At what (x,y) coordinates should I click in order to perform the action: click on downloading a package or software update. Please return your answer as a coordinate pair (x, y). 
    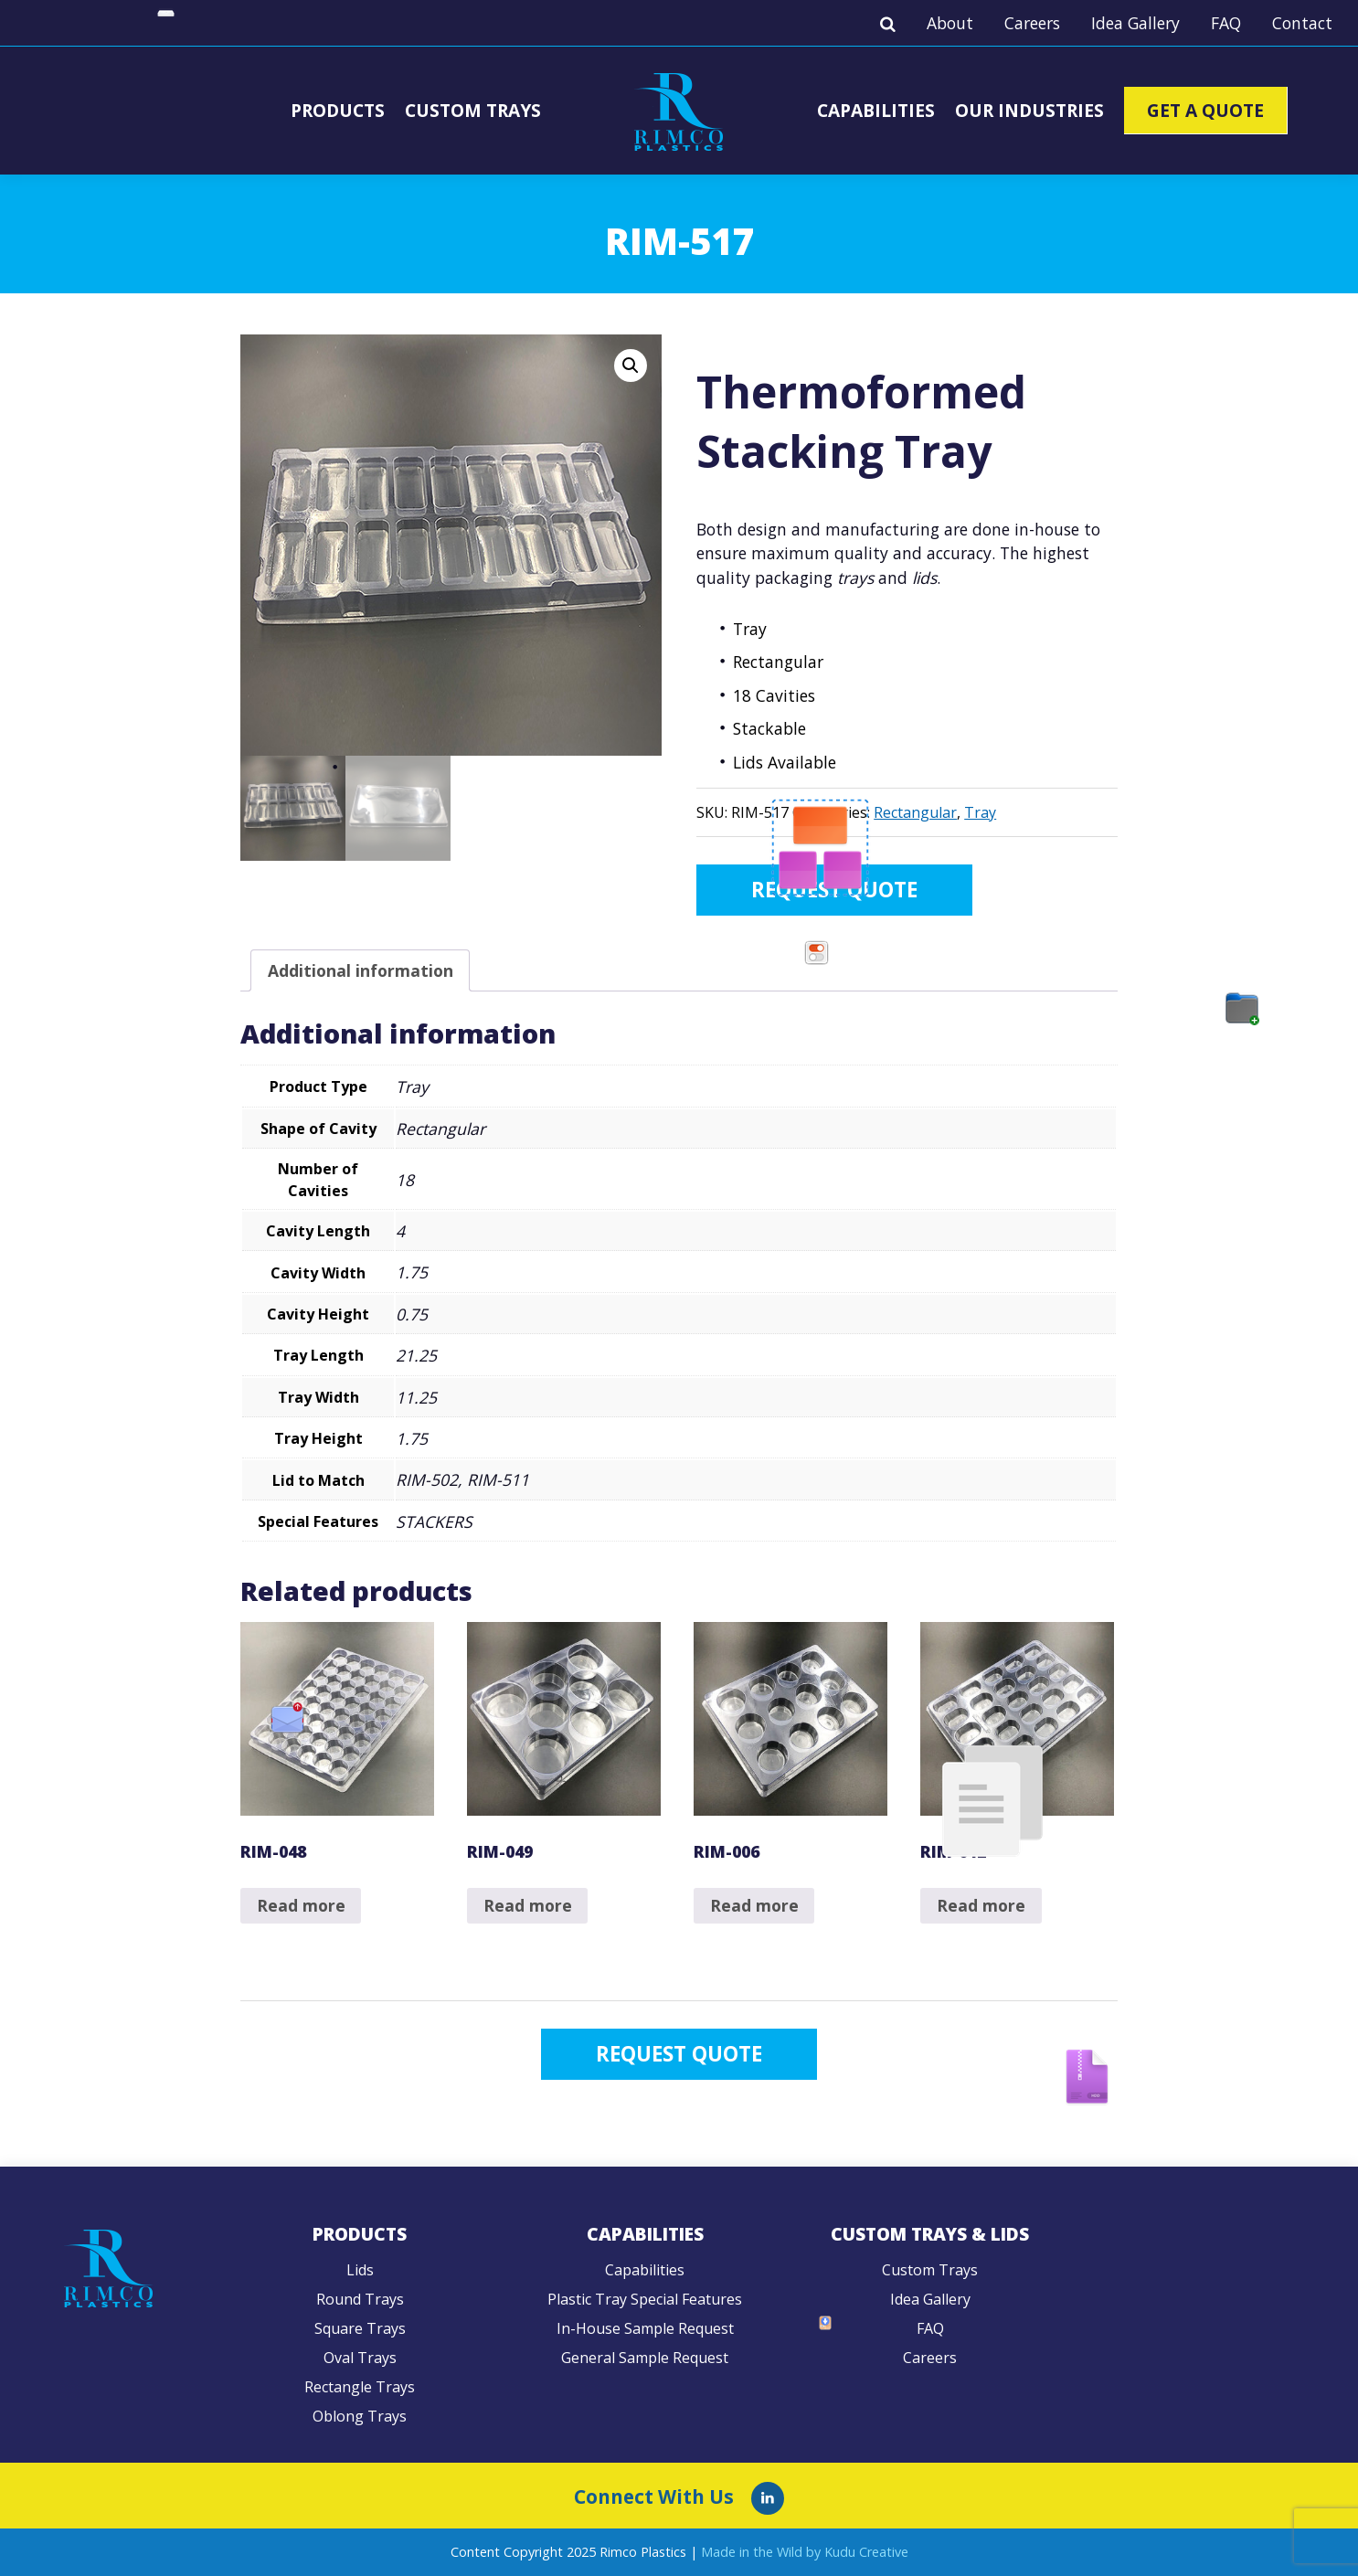
    Looking at the image, I should click on (825, 2323).